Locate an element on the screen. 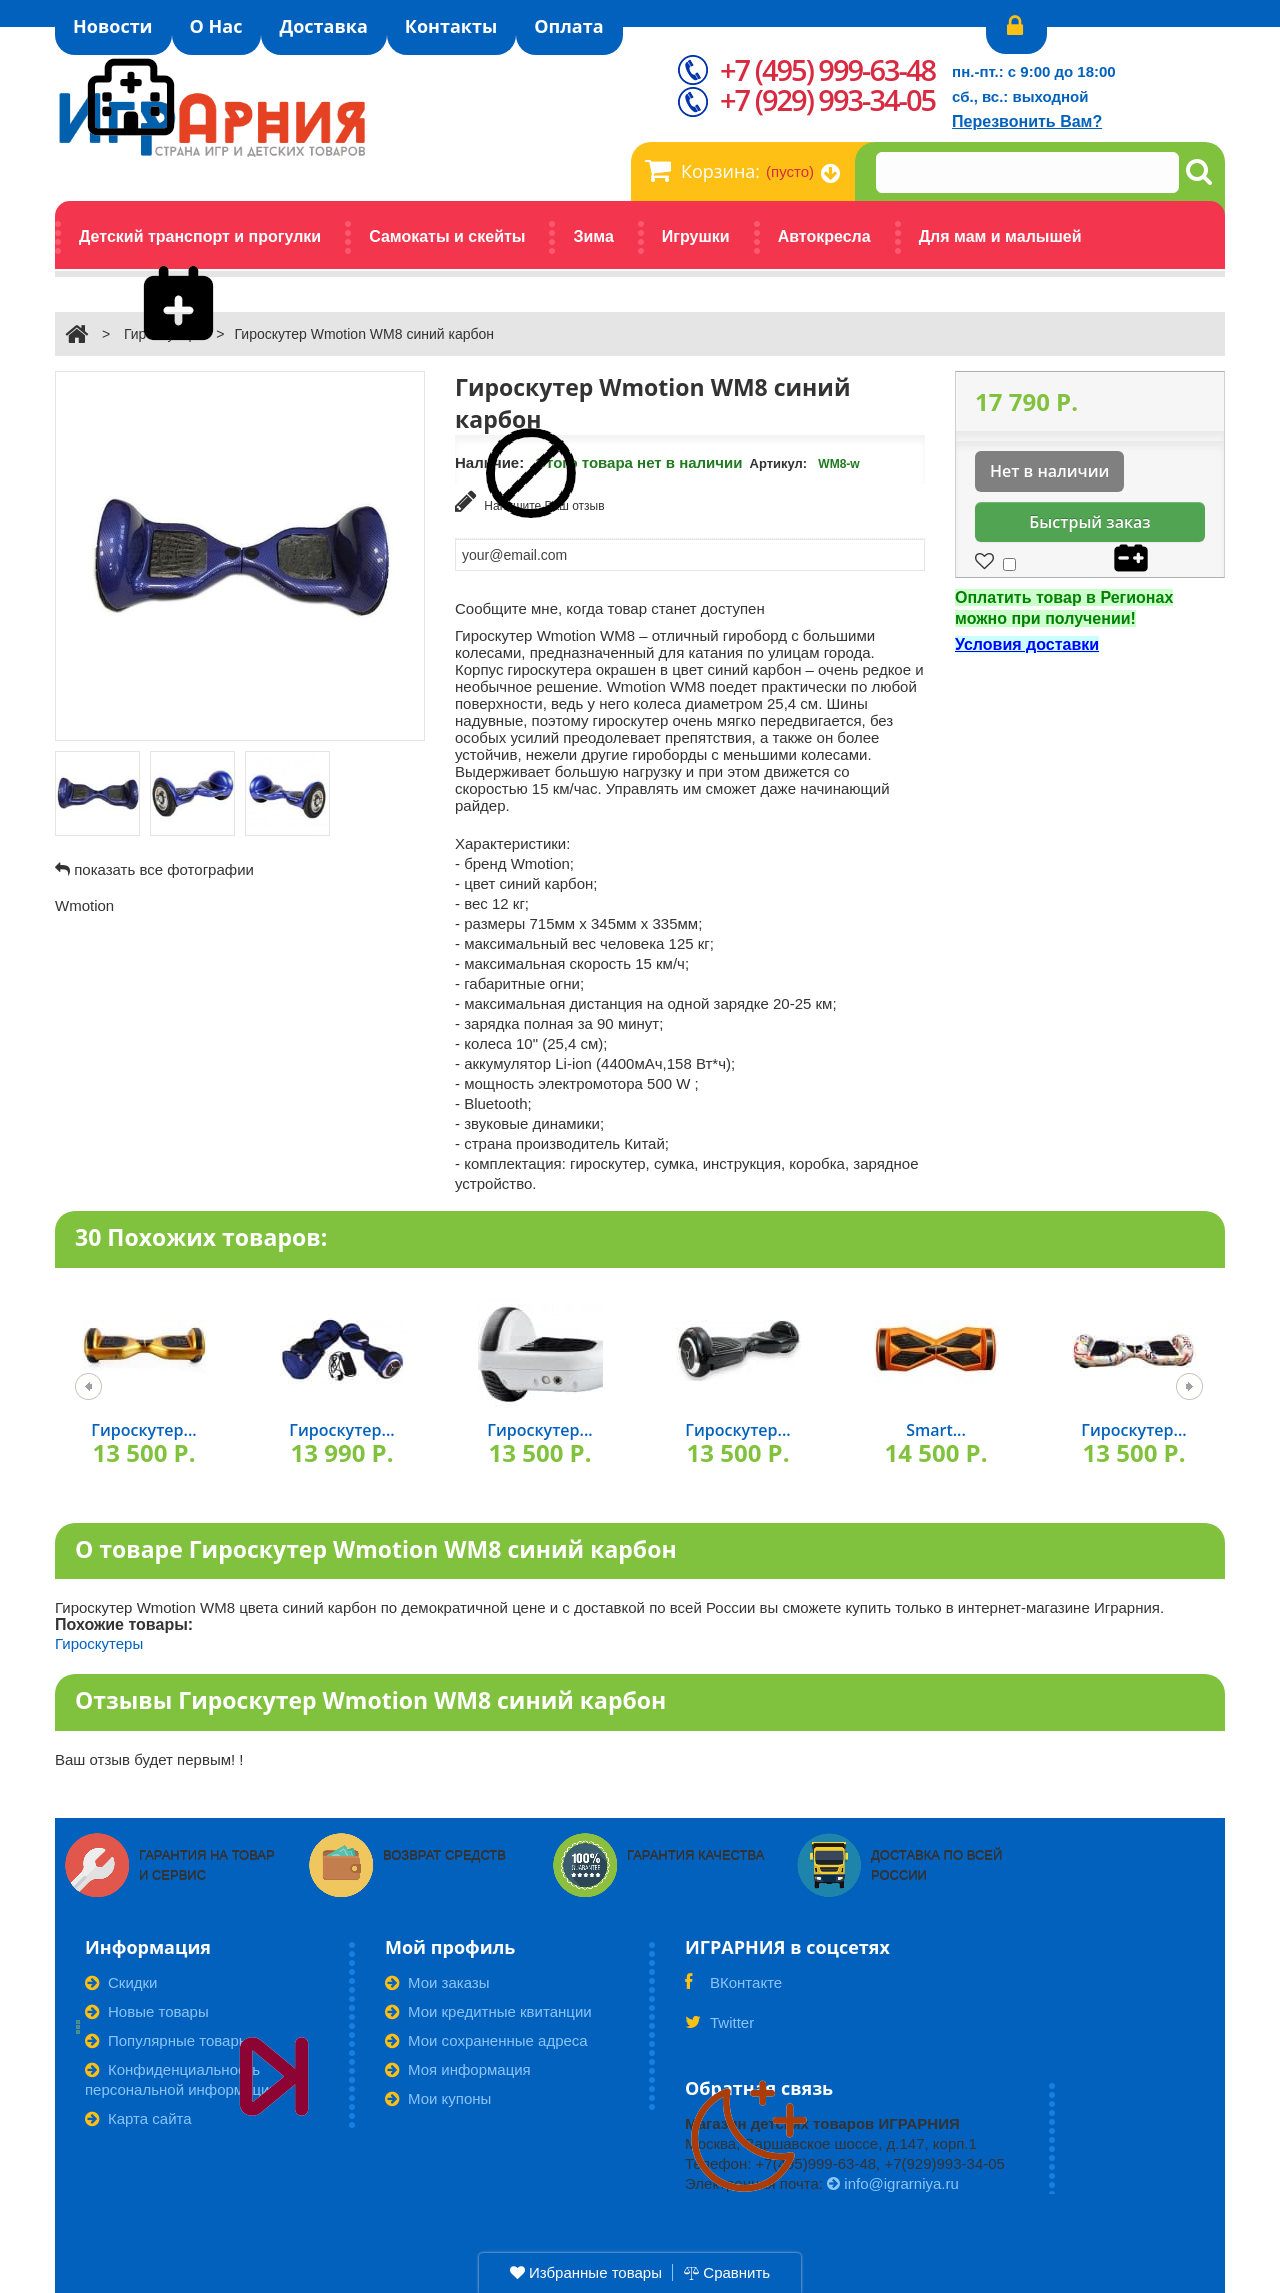  open more options menu is located at coordinates (78, 2027).